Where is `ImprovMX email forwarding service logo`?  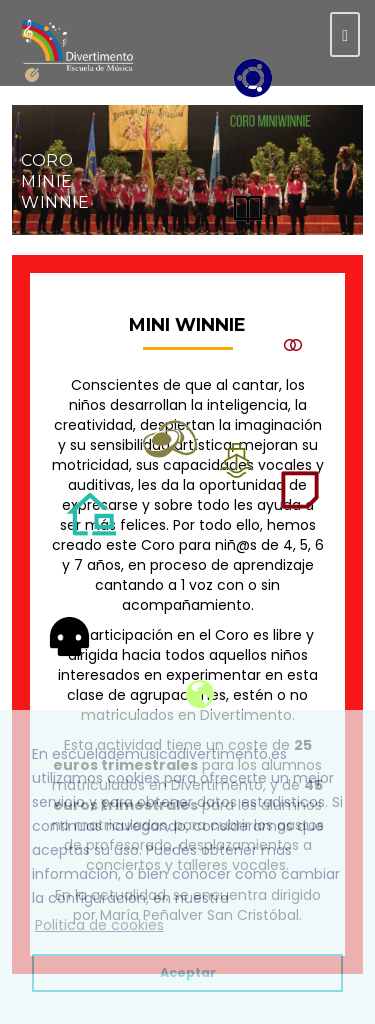
ImprovMX email forwarding service logo is located at coordinates (236, 460).